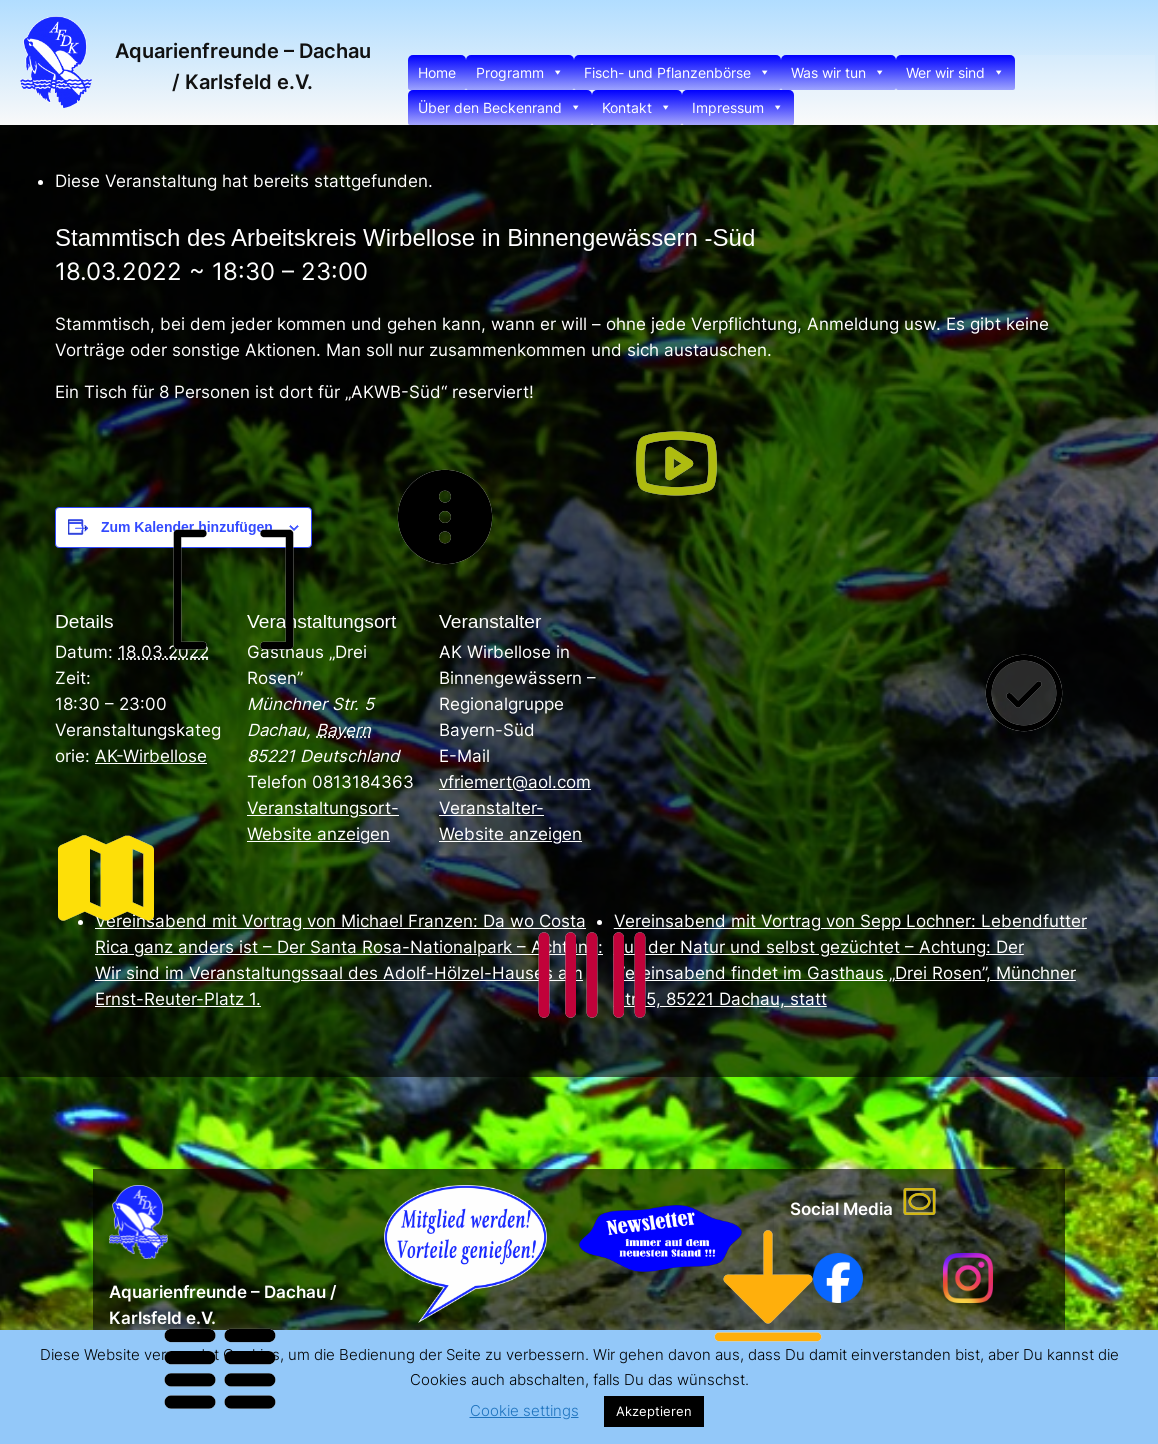  What do you see at coordinates (220, 1371) in the screenshot?
I see `switch to multi-column text layout` at bounding box center [220, 1371].